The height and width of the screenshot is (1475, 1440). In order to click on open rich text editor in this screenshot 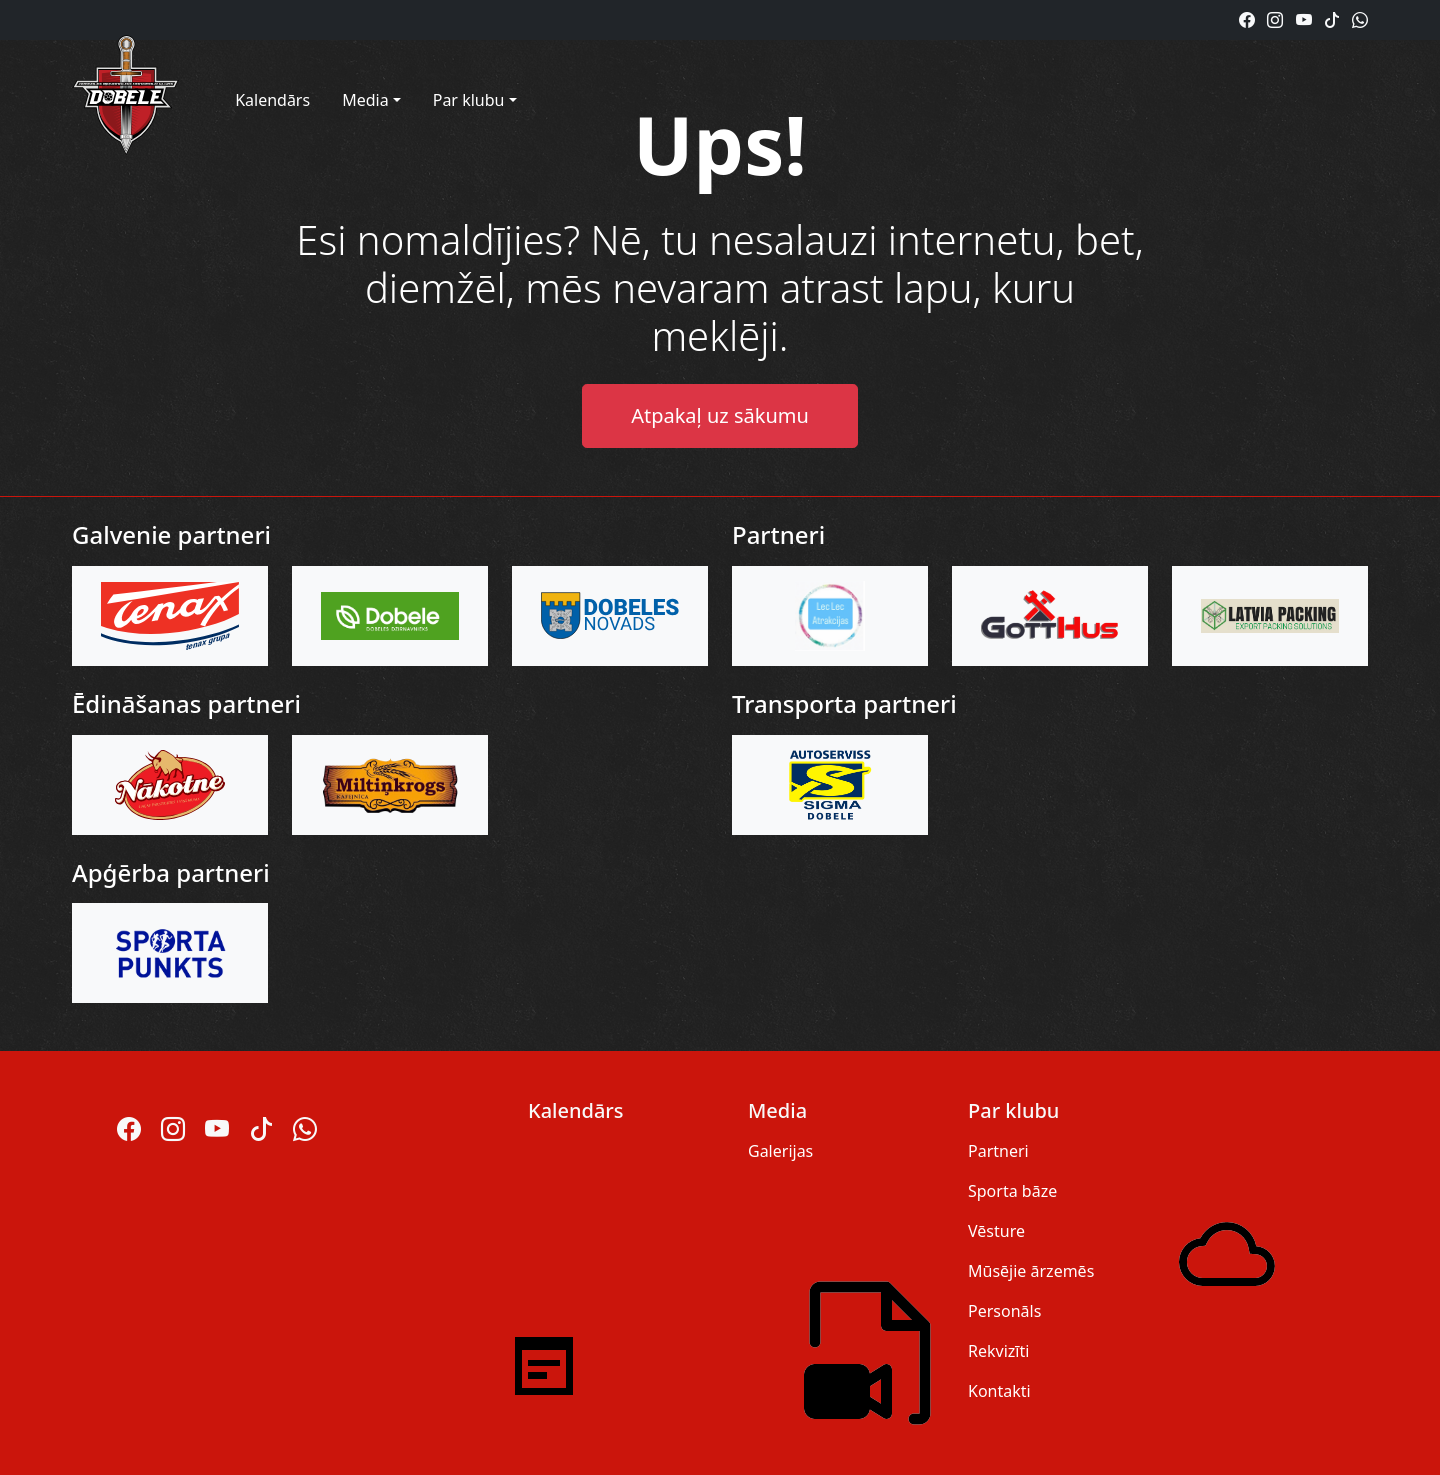, I will do `click(544, 1366)`.